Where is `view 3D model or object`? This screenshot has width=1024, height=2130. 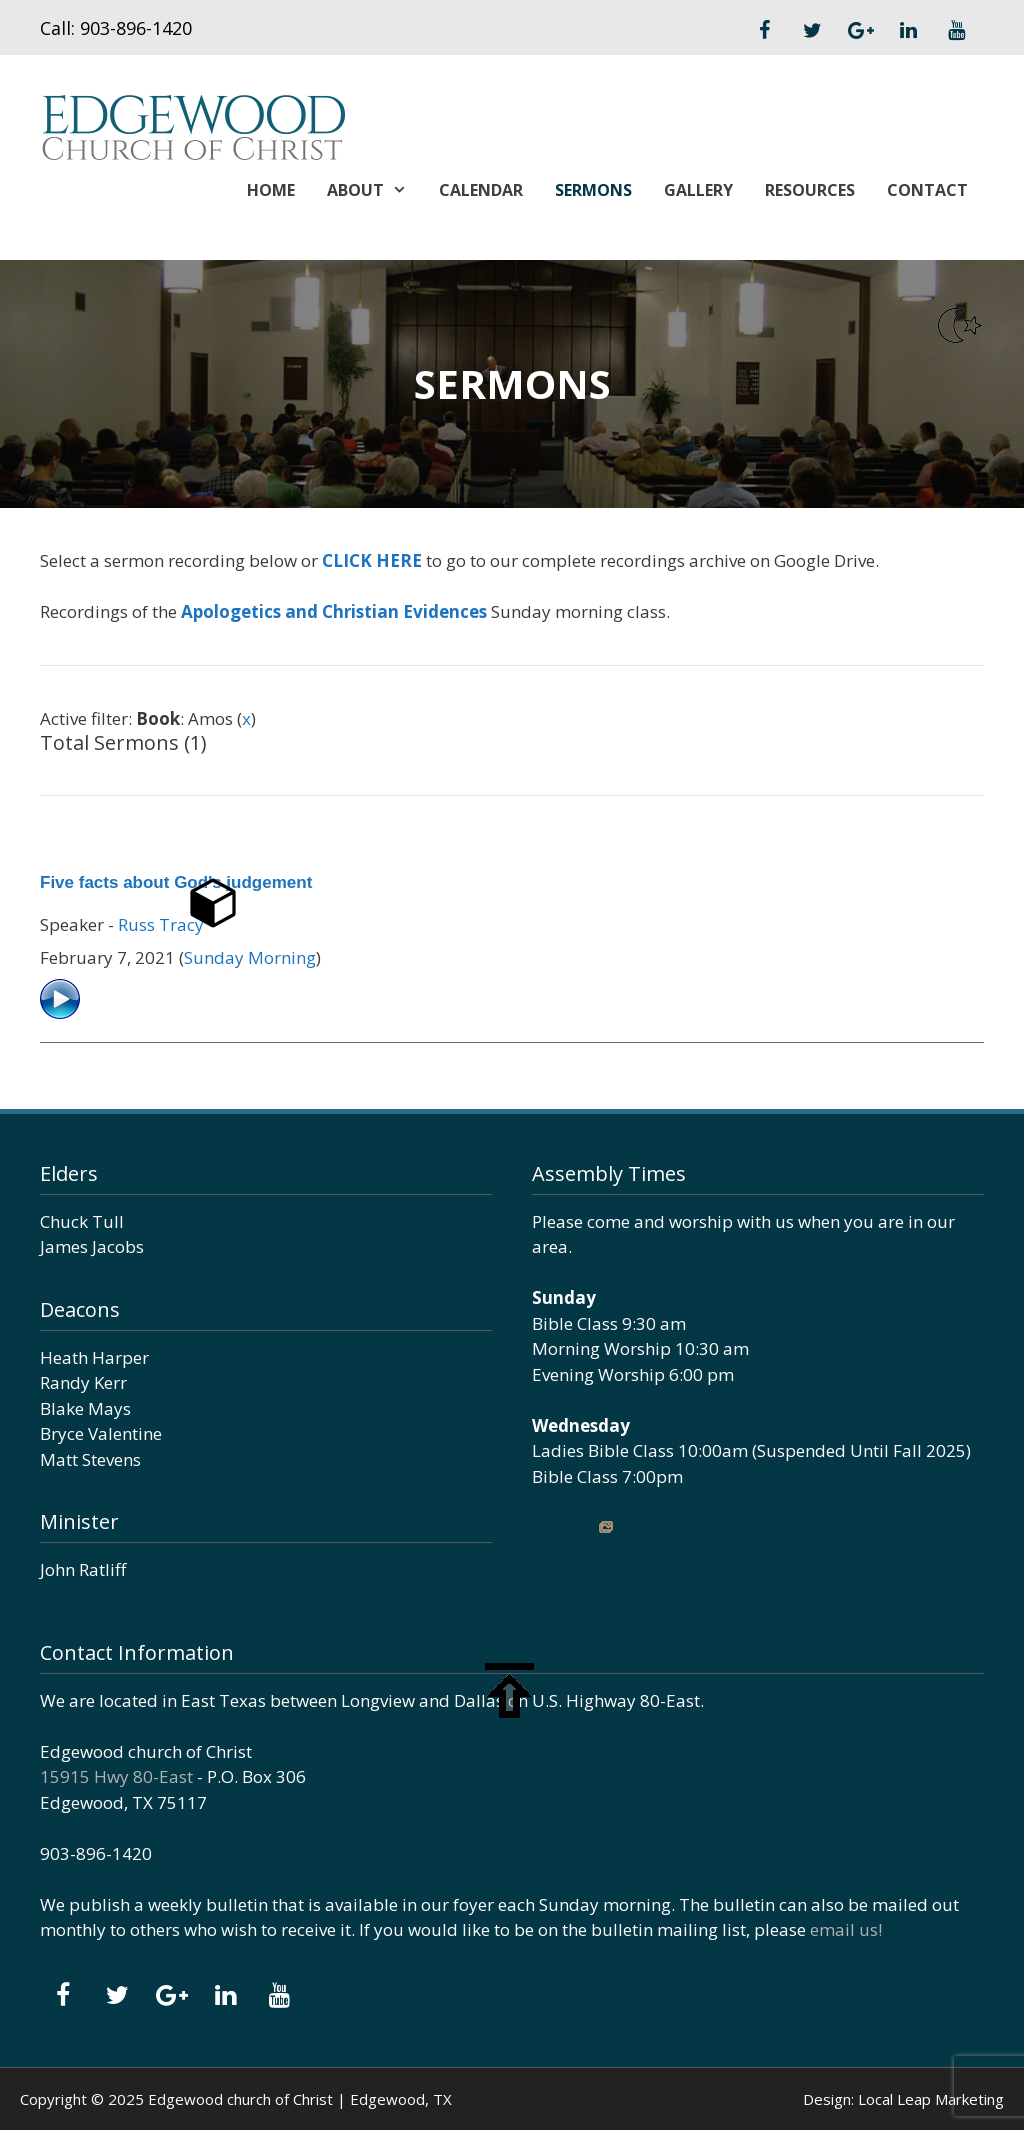
view 3D model or object is located at coordinates (213, 903).